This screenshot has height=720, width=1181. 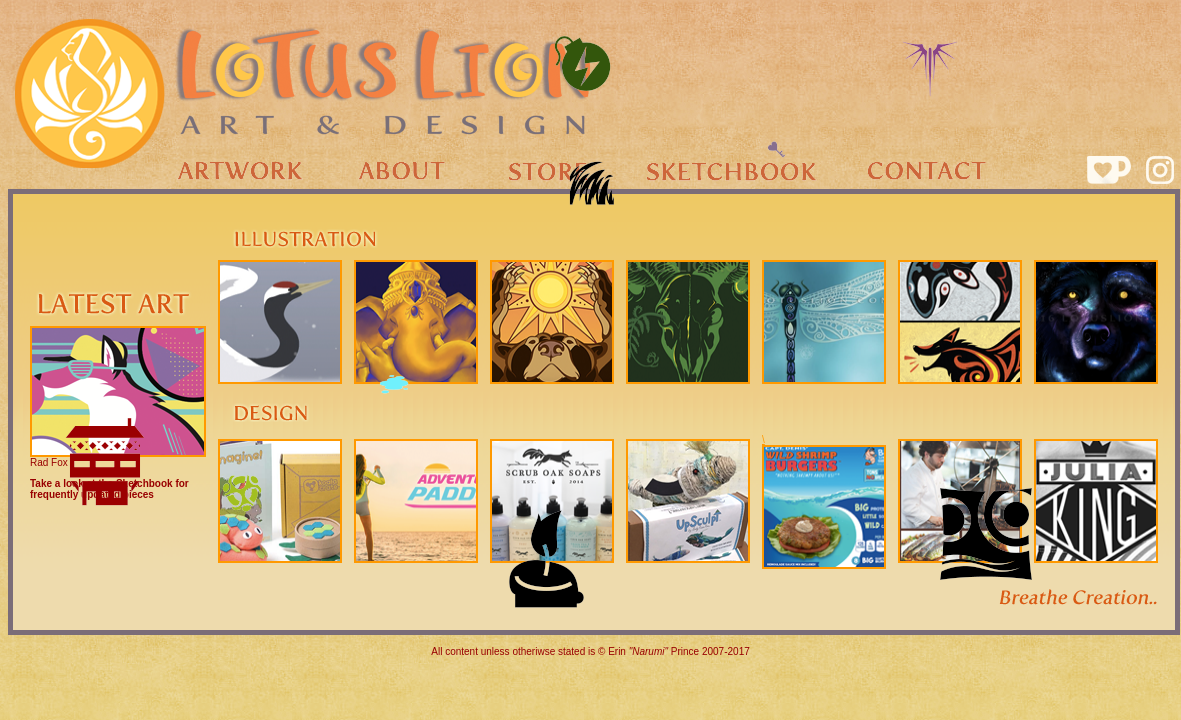 What do you see at coordinates (582, 63) in the screenshot?
I see `activate an explosive or power attack ability` at bounding box center [582, 63].